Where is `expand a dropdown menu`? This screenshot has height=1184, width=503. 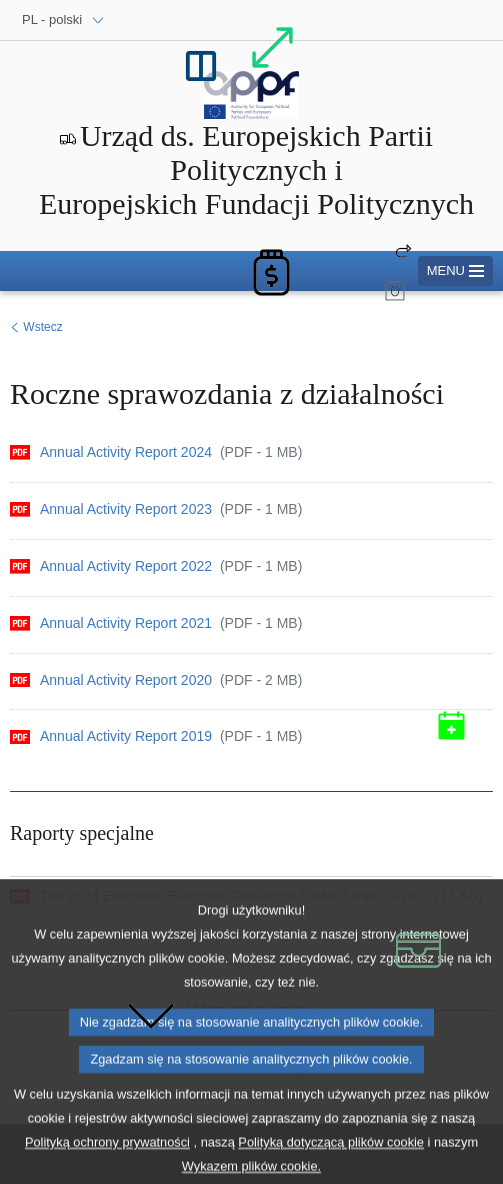 expand a dropdown menu is located at coordinates (151, 1014).